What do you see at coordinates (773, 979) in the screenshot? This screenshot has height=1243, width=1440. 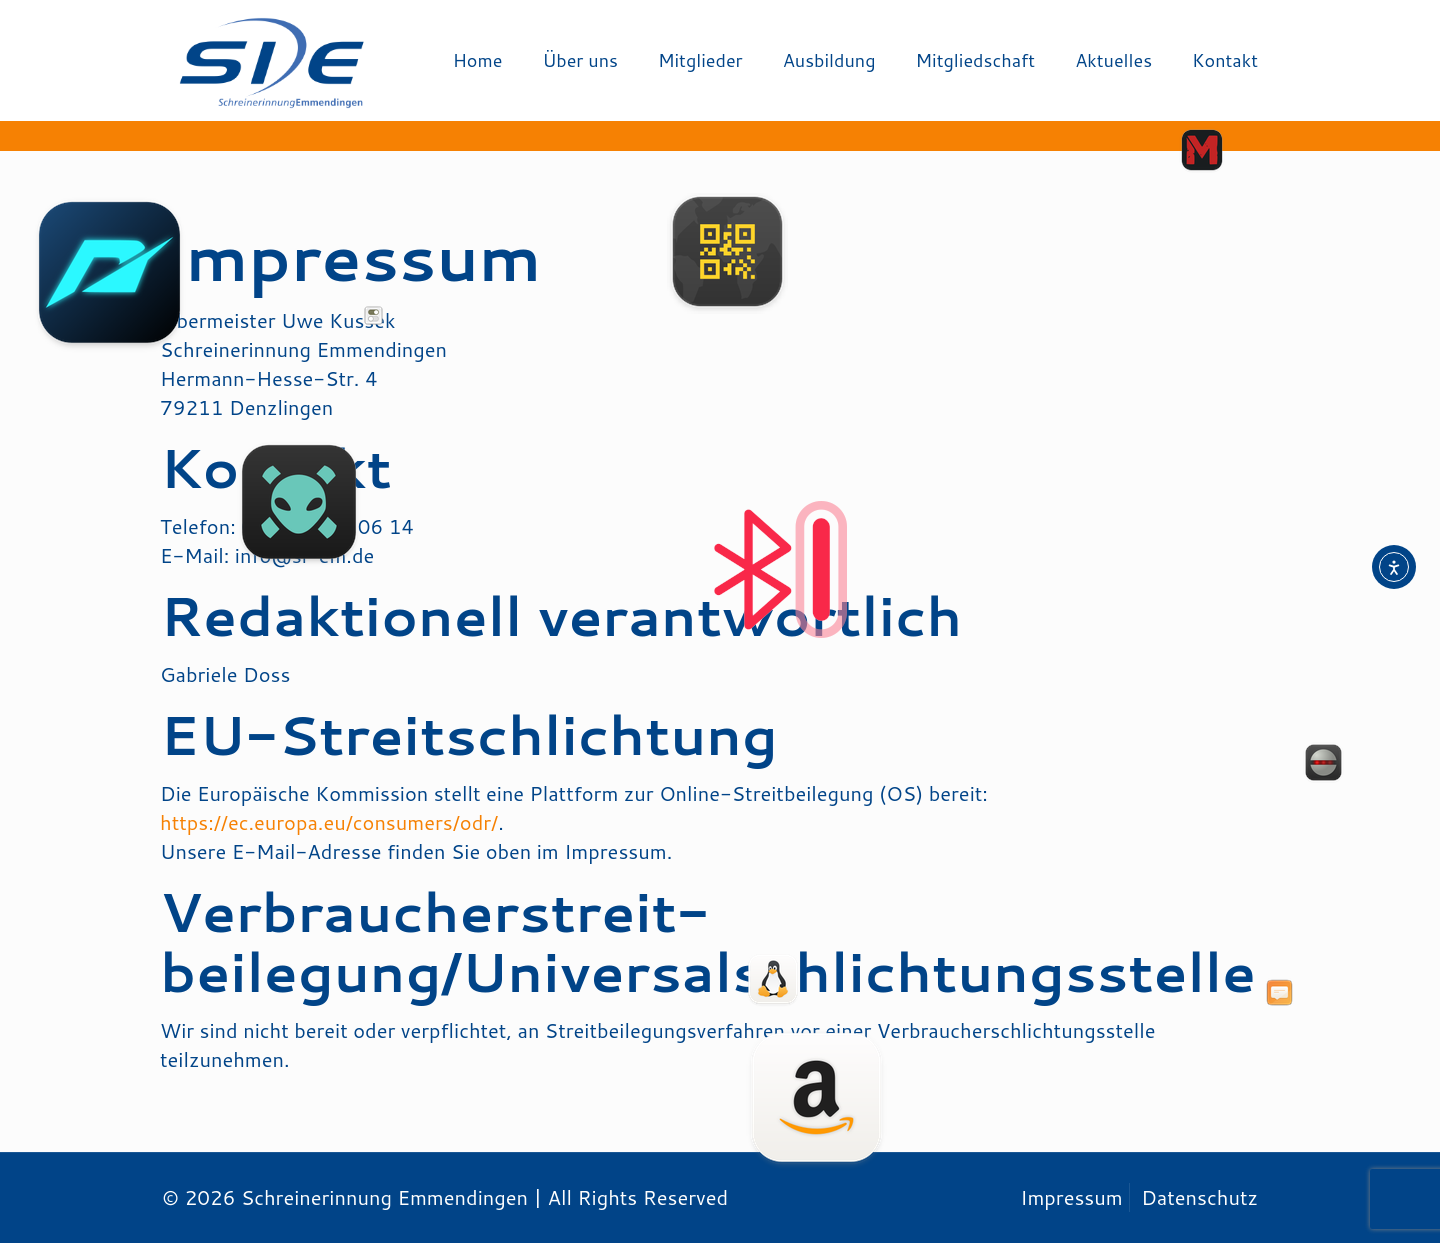 I see `open linux system preferences` at bounding box center [773, 979].